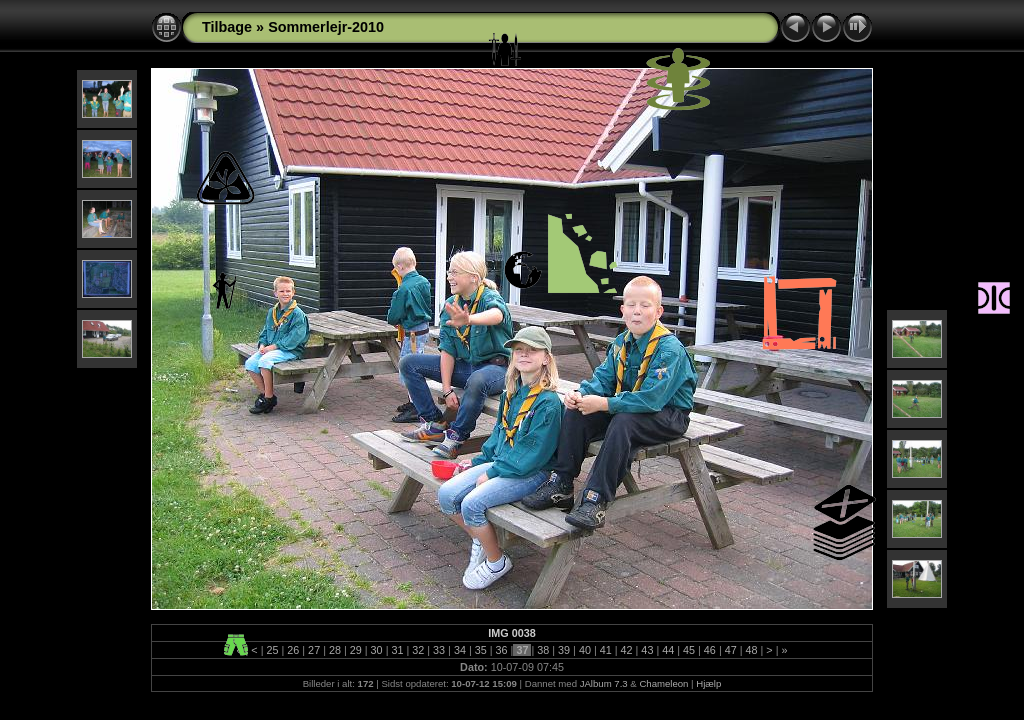 The image size is (1024, 720). What do you see at coordinates (589, 252) in the screenshot?
I see `warning: rockslide or falling rocks hazard ahead` at bounding box center [589, 252].